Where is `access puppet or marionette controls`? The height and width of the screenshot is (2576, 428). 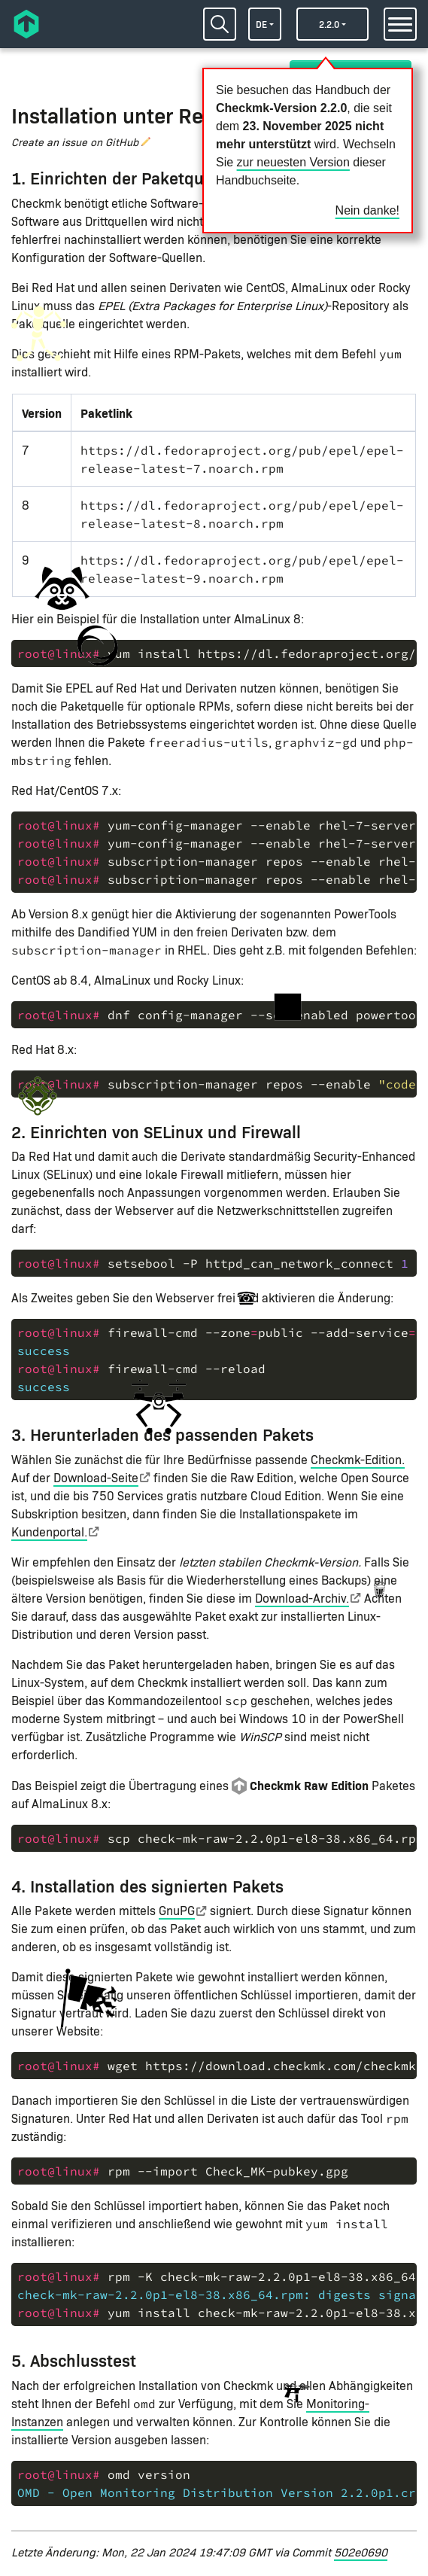 access puppet or marionette controls is located at coordinates (38, 333).